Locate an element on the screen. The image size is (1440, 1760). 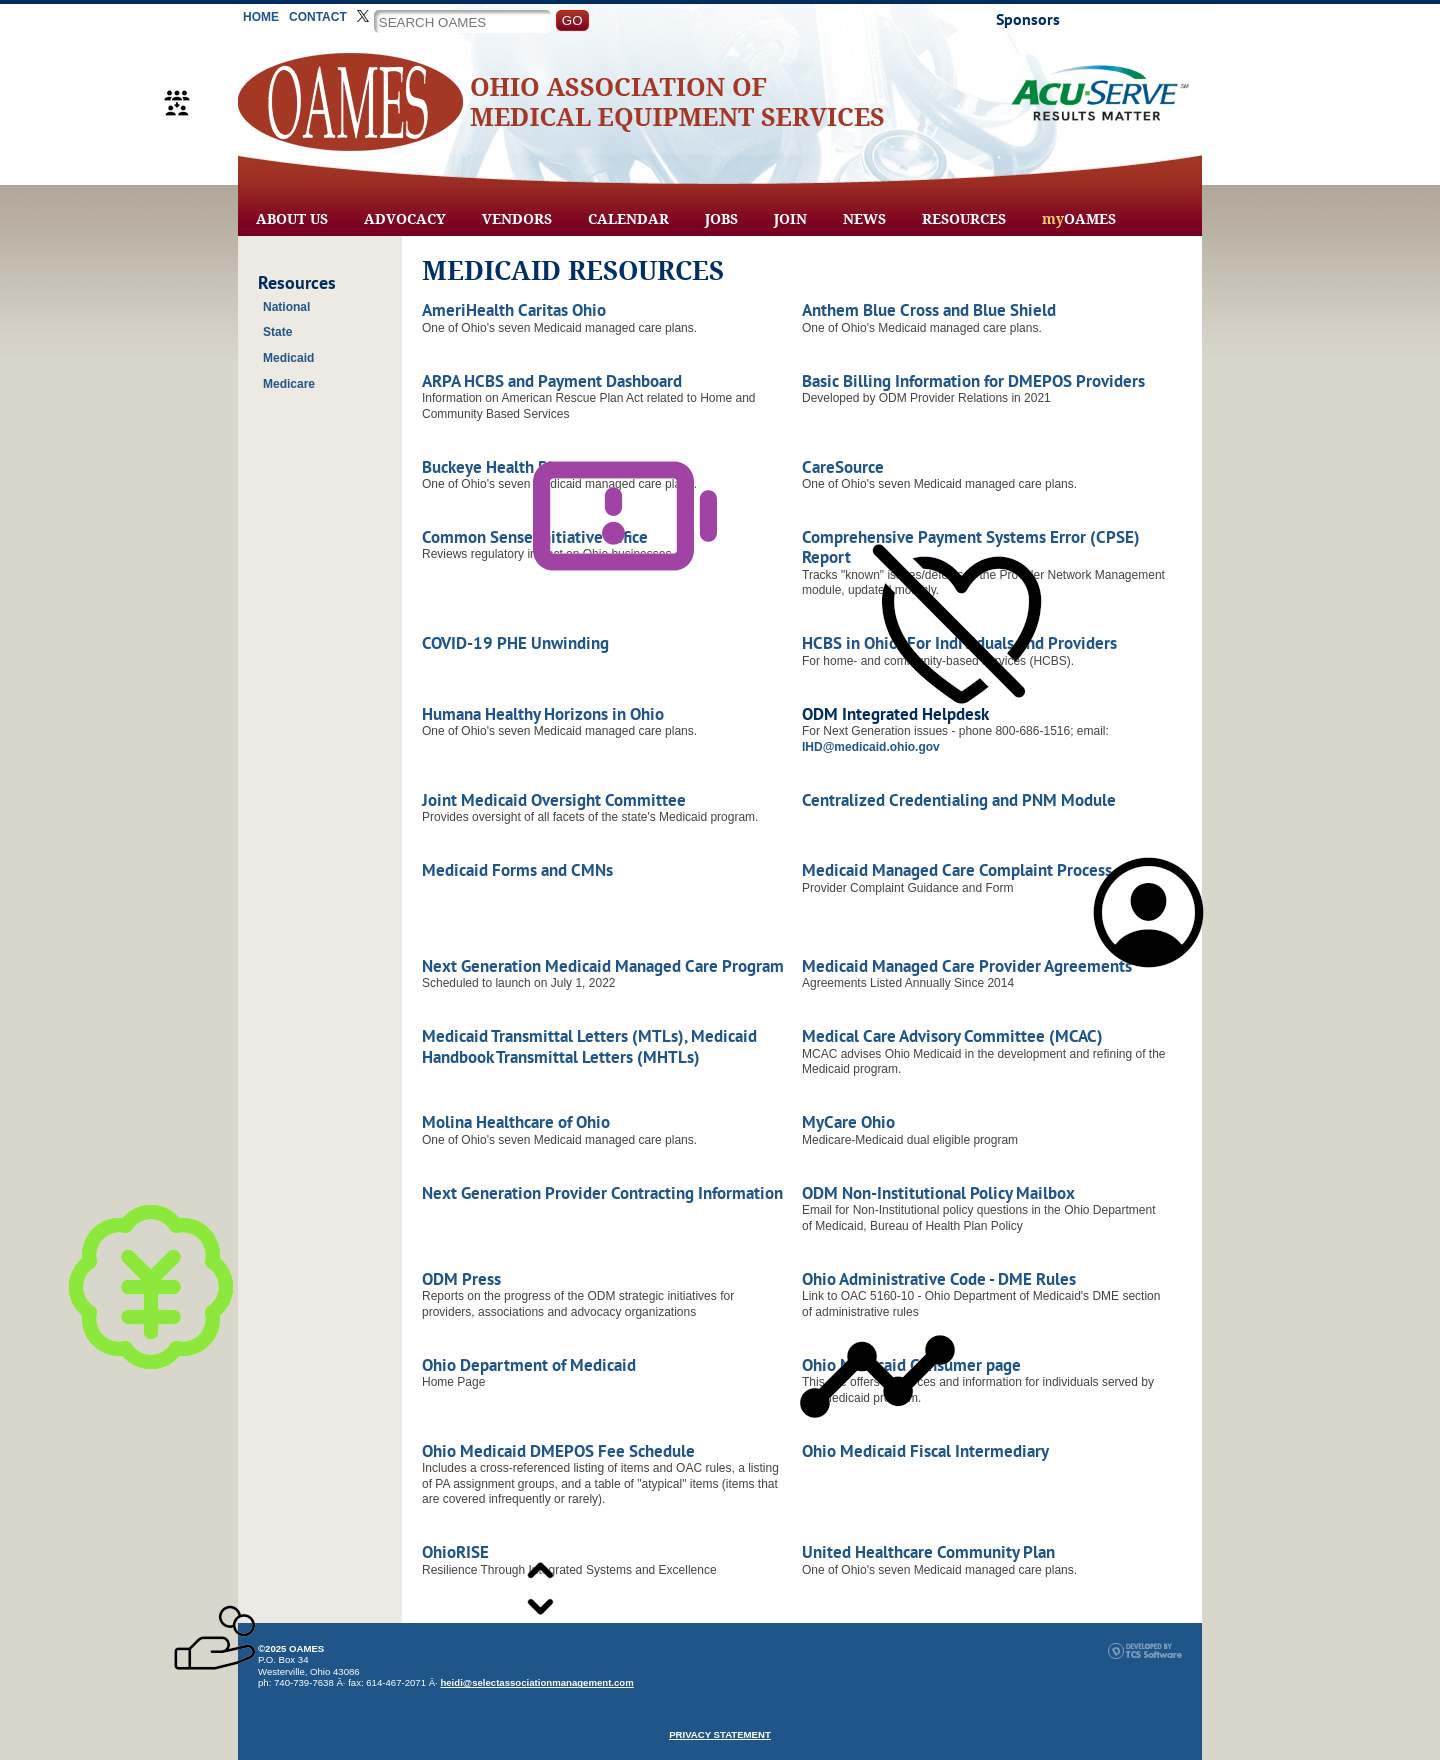
indicates low battery warning is located at coordinates (625, 516).